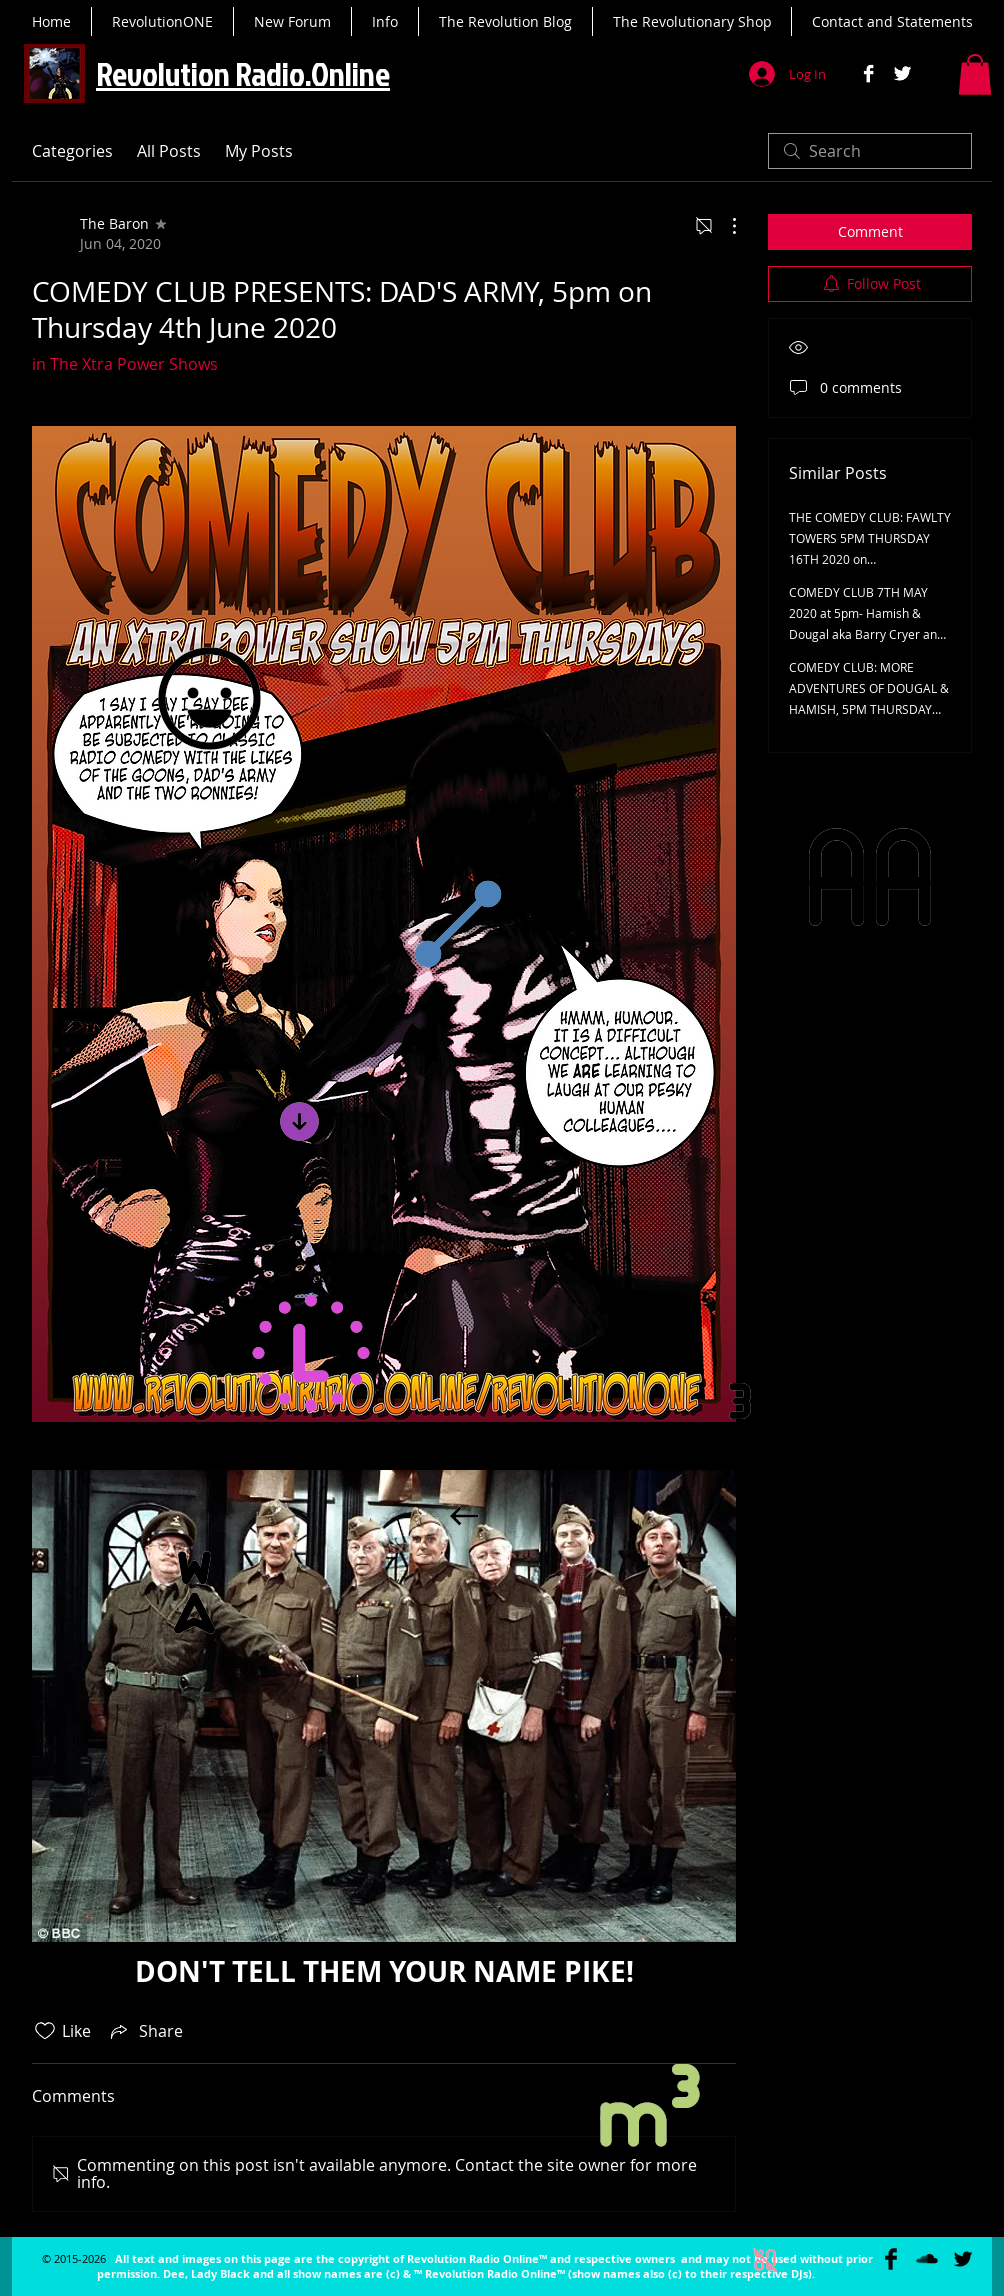  I want to click on indicates a loading or processing state, so click(311, 1353).